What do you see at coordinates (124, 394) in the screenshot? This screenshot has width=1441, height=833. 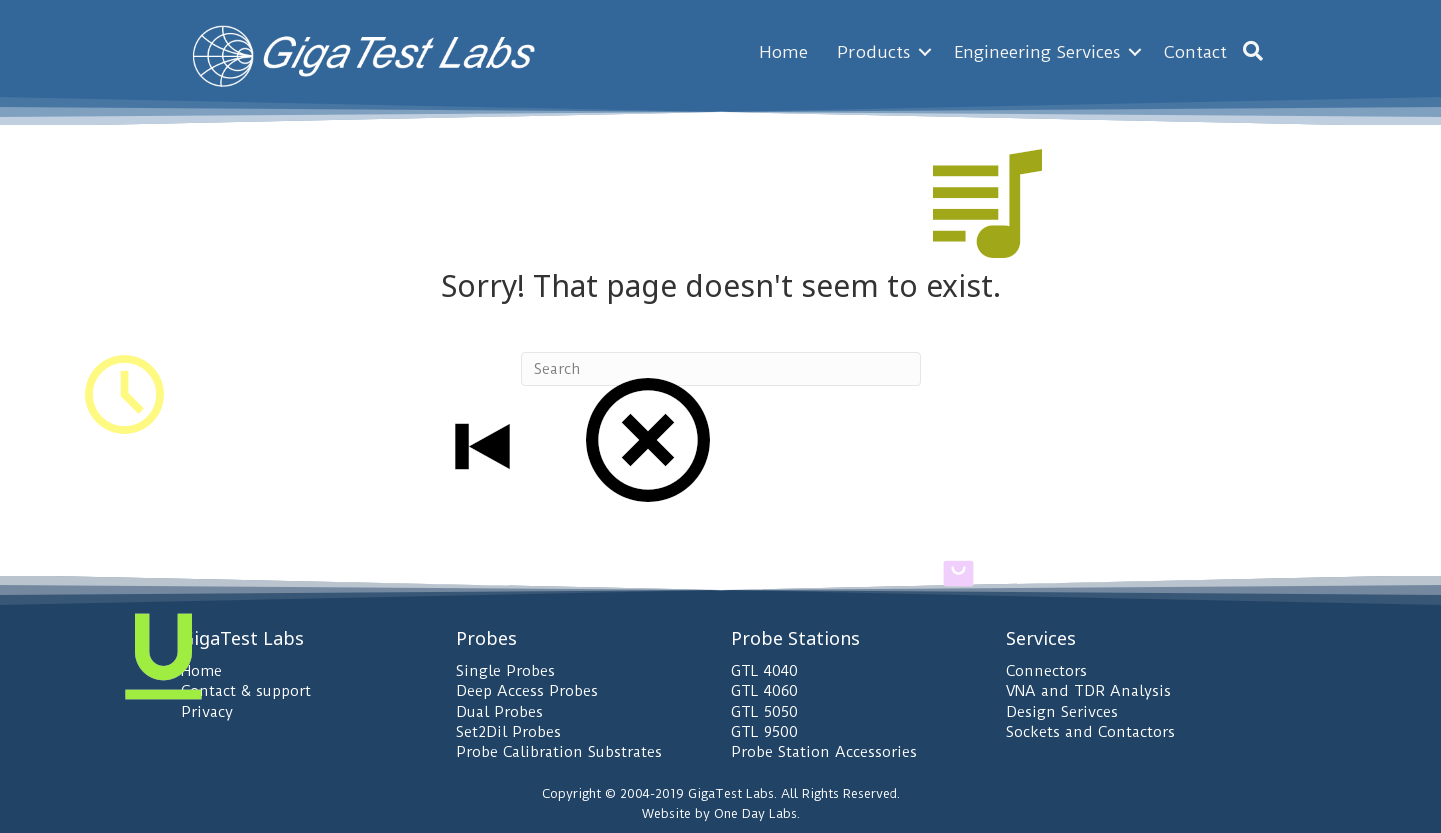 I see `view current time` at bounding box center [124, 394].